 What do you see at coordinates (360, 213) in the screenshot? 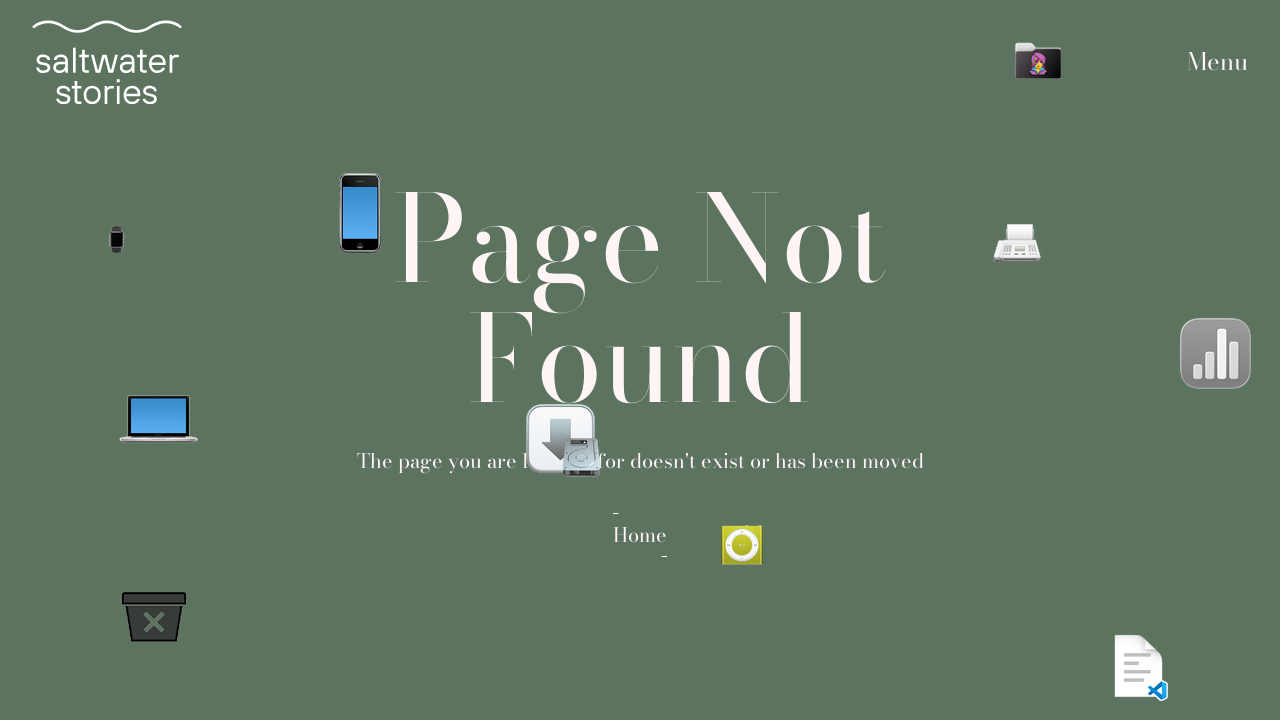
I see `indicates a connected iPhone device` at bounding box center [360, 213].